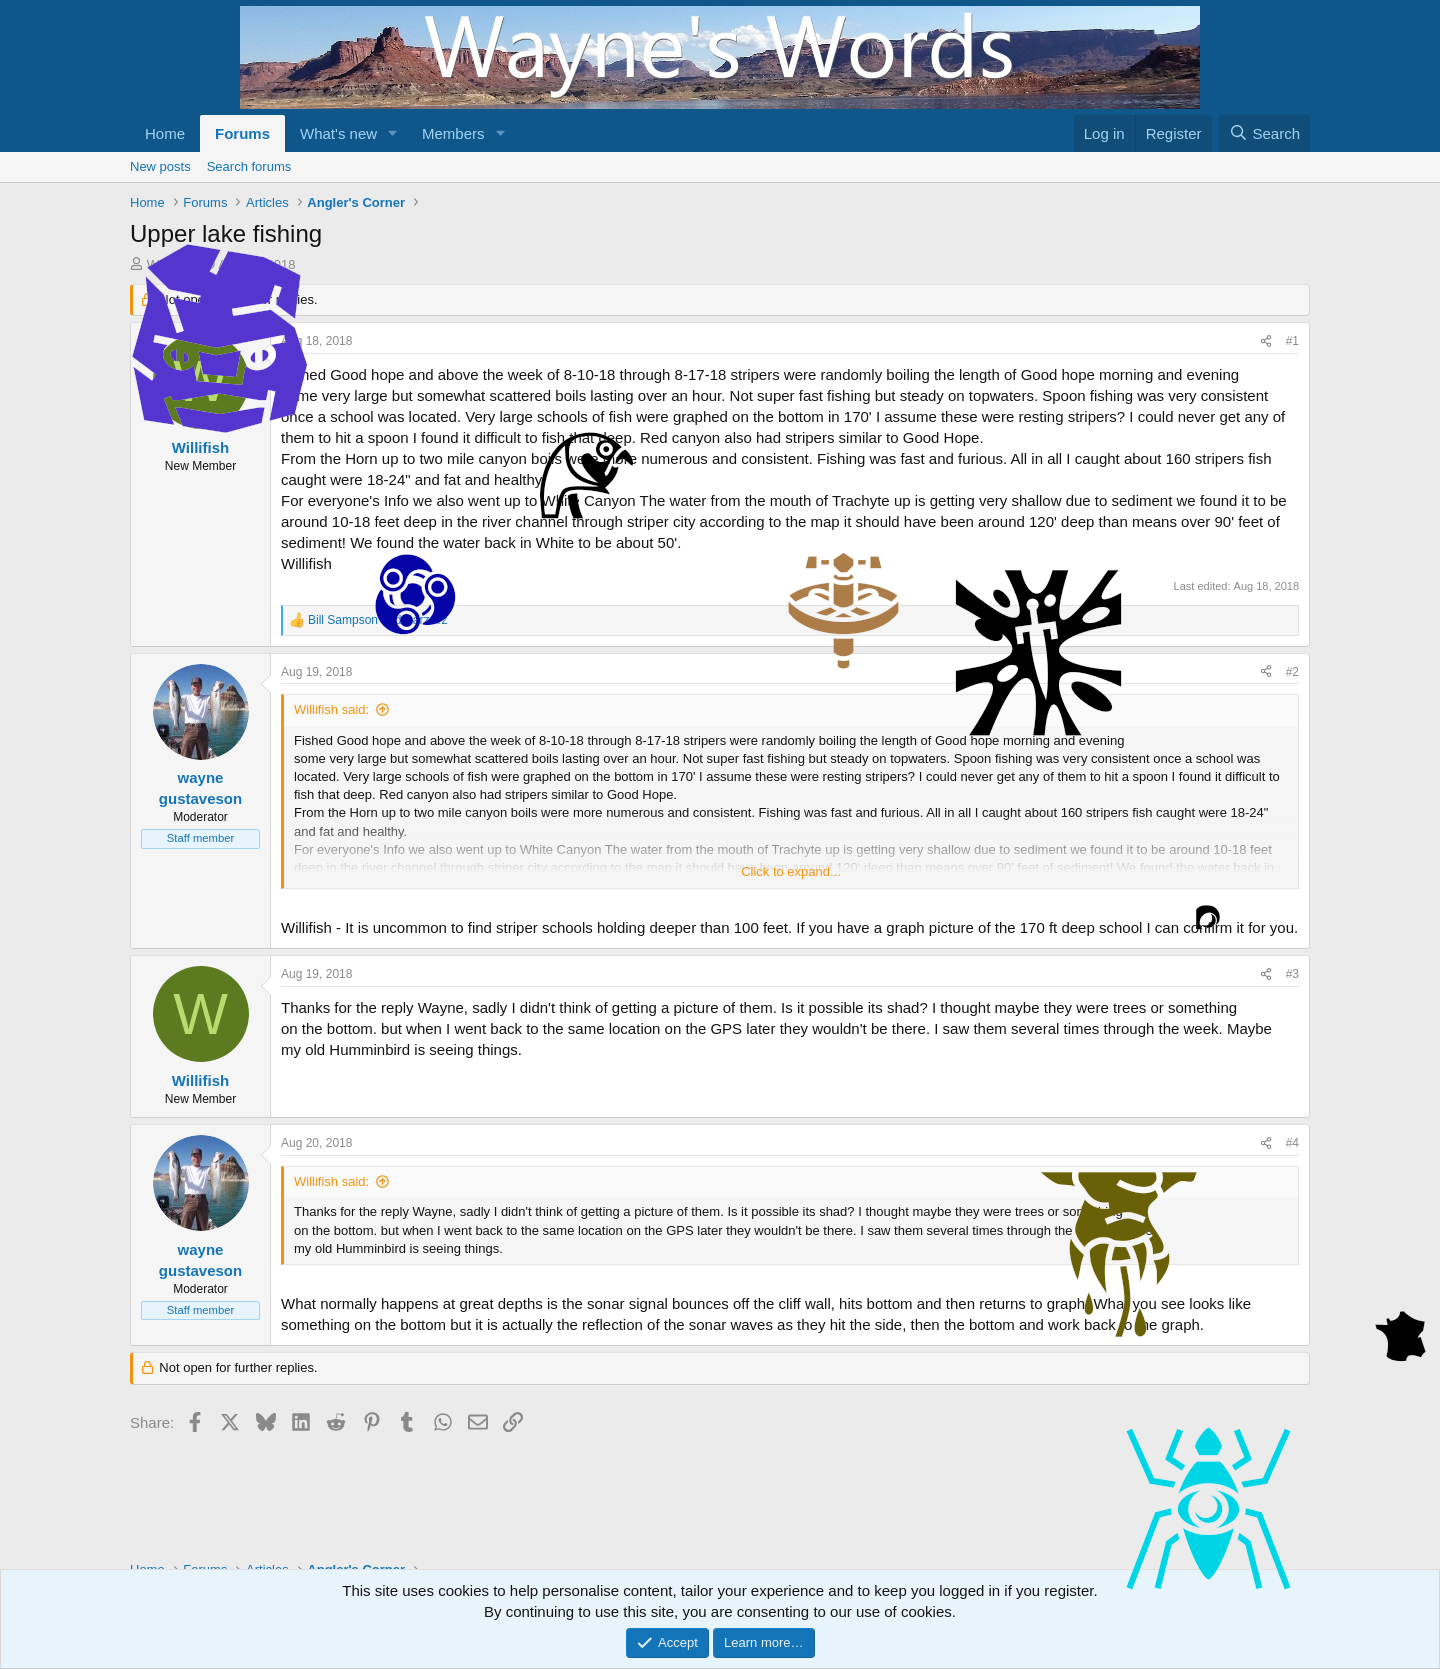 The height and width of the screenshot is (1669, 1440). Describe the element at coordinates (843, 611) in the screenshot. I see `deploy orbital defense satellite` at that location.